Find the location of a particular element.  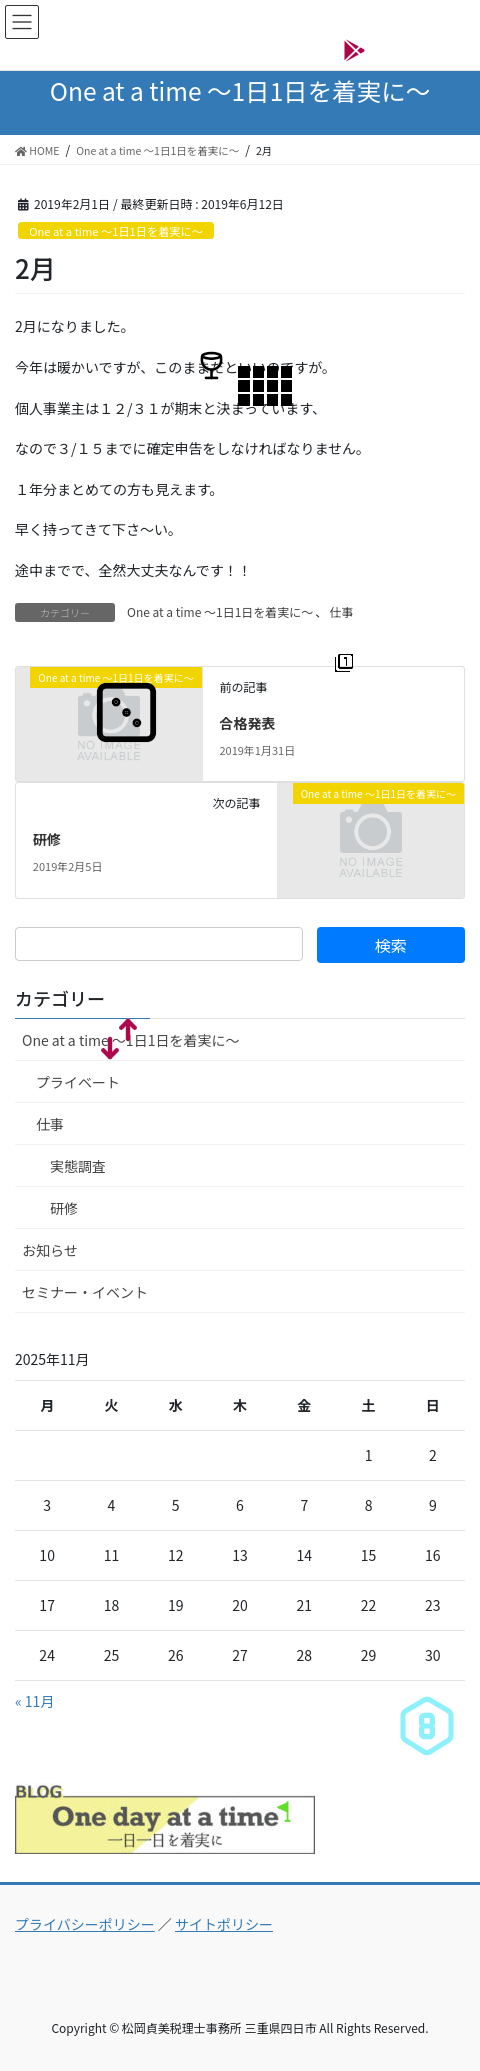

switch to comfortable grid view is located at coordinates (264, 386).